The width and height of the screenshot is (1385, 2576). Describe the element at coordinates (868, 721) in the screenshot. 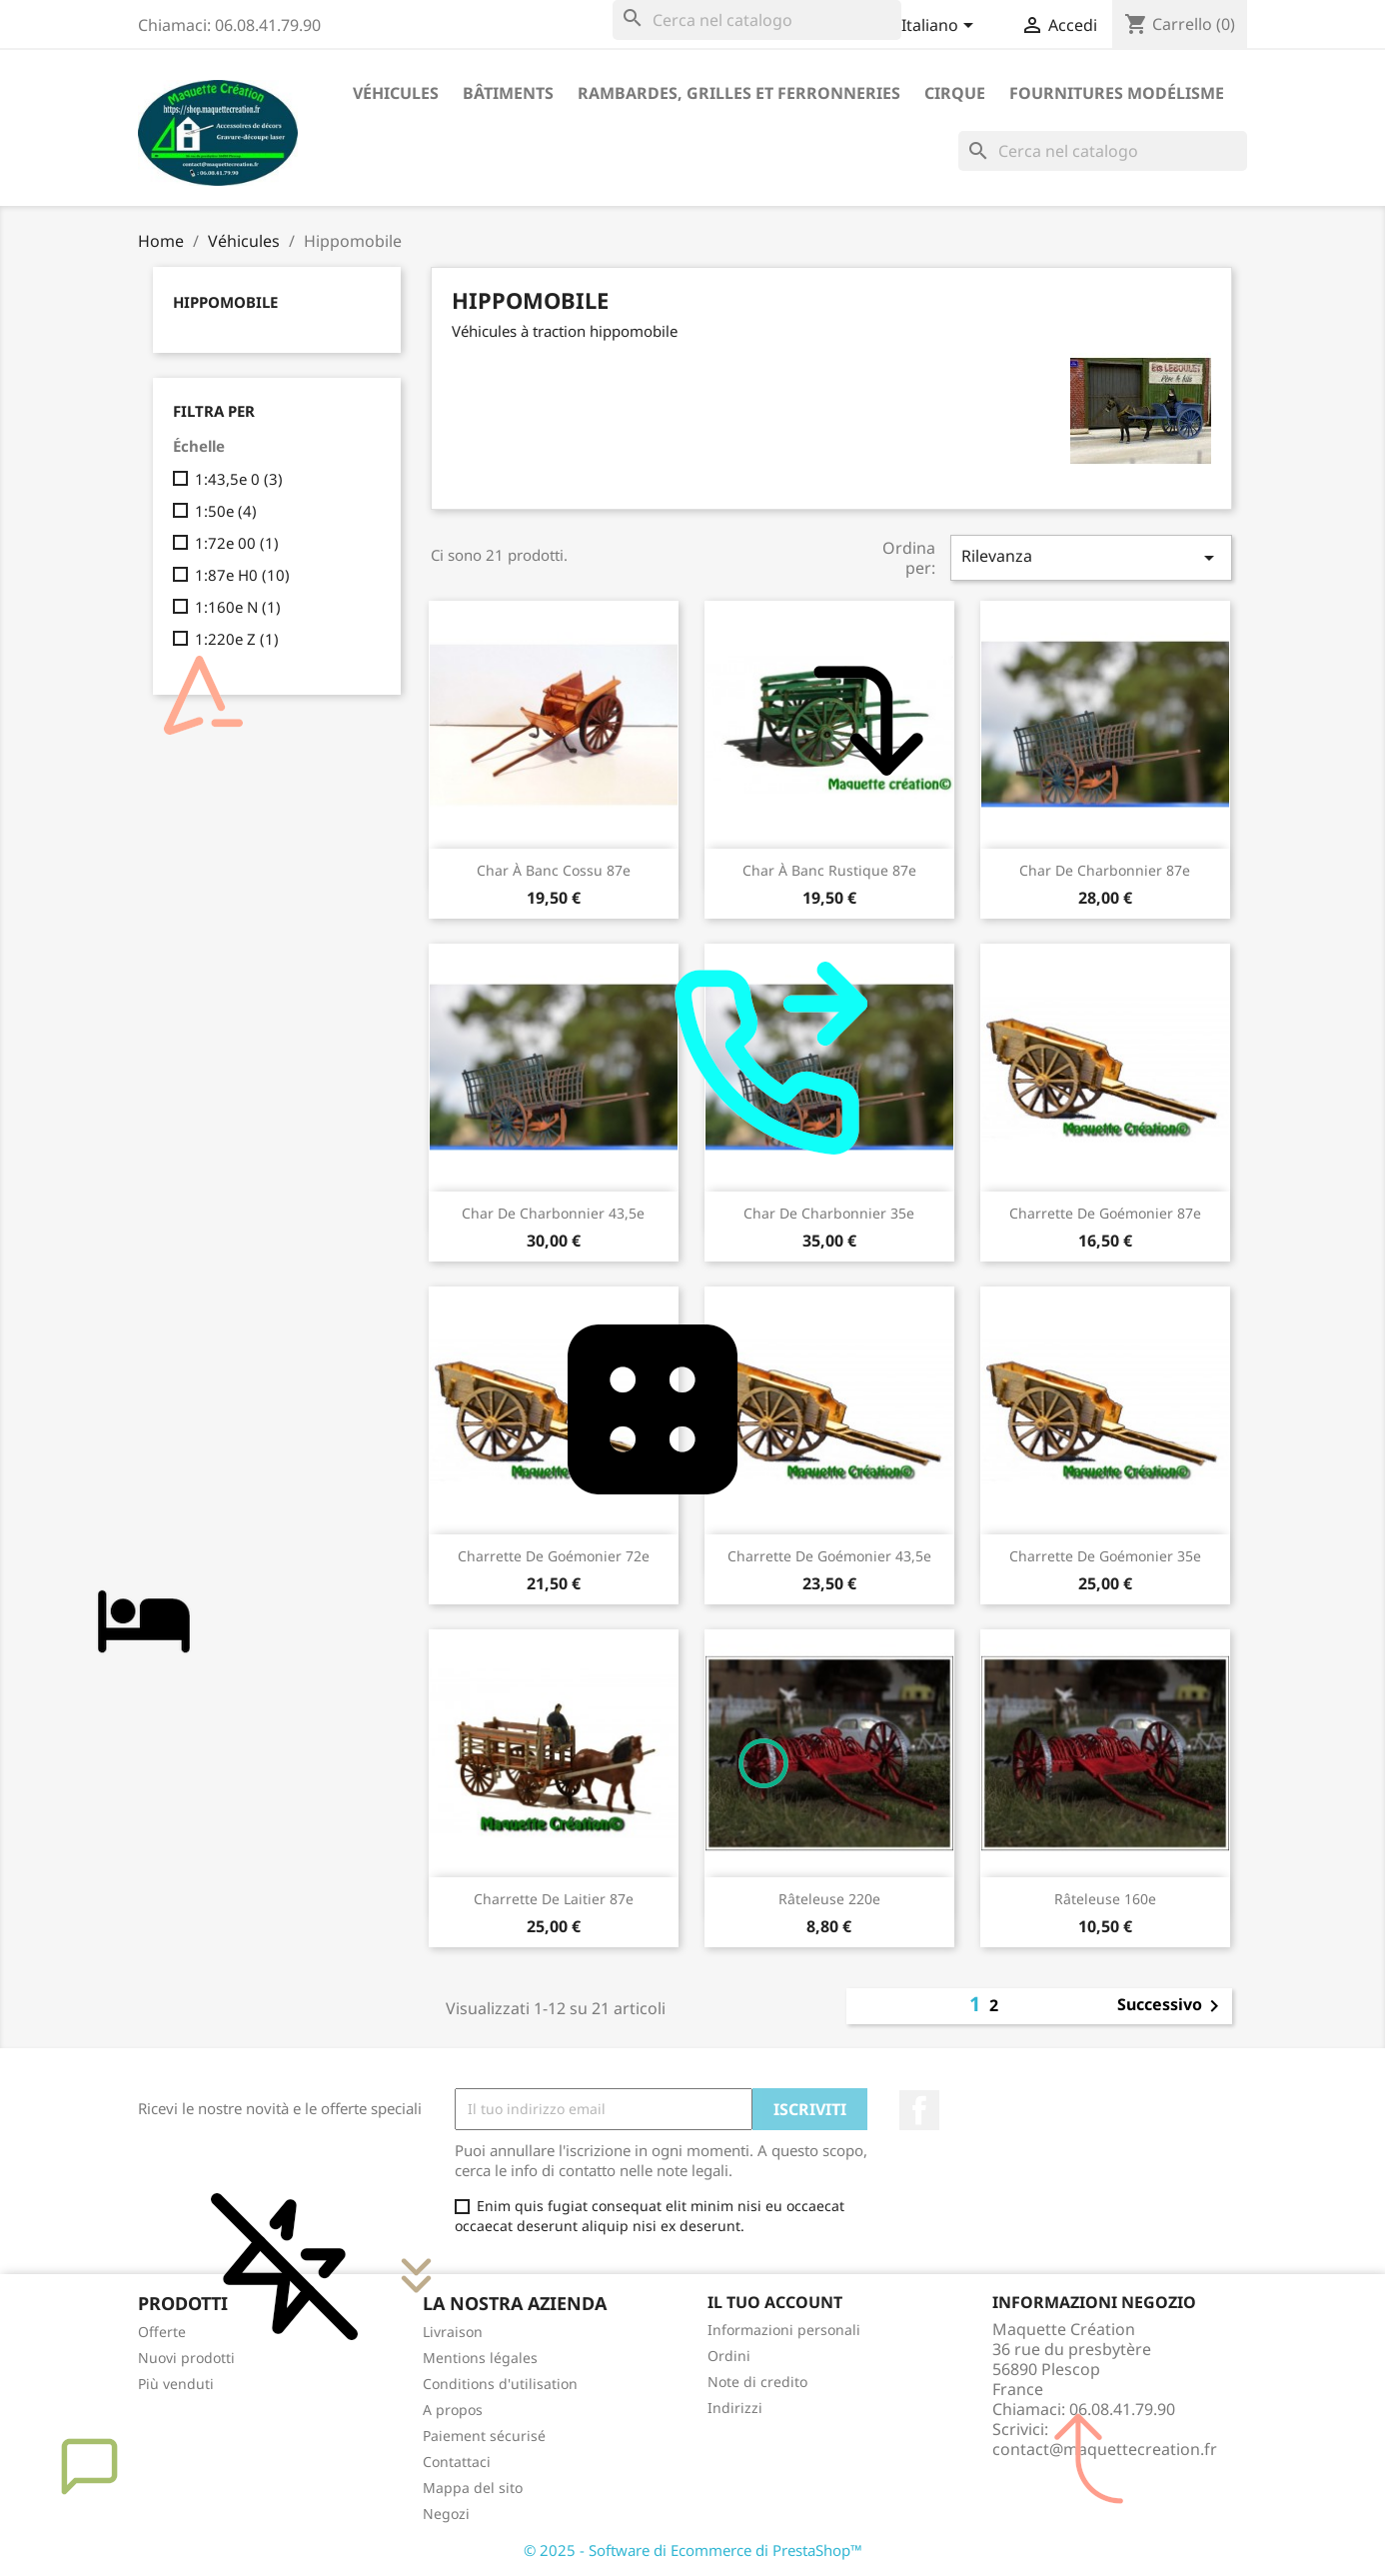

I see `move item to the right and down` at that location.